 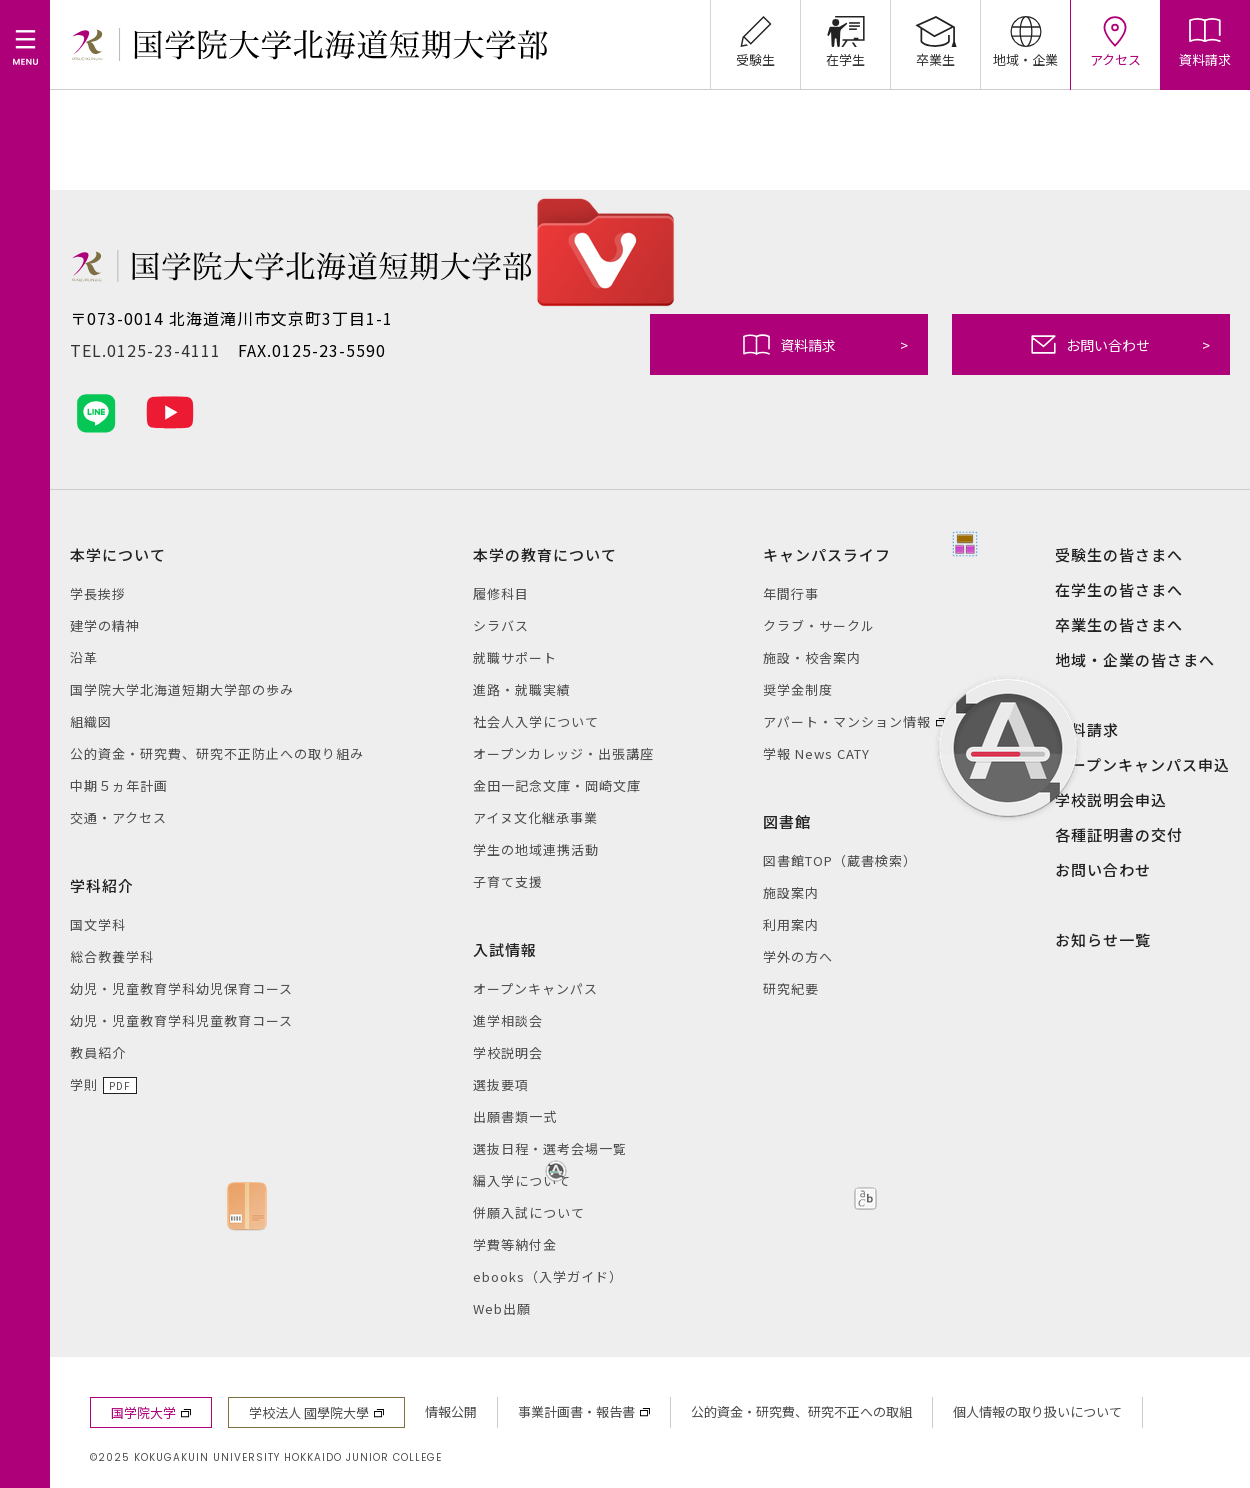 What do you see at coordinates (556, 1171) in the screenshot?
I see `open the software updater application` at bounding box center [556, 1171].